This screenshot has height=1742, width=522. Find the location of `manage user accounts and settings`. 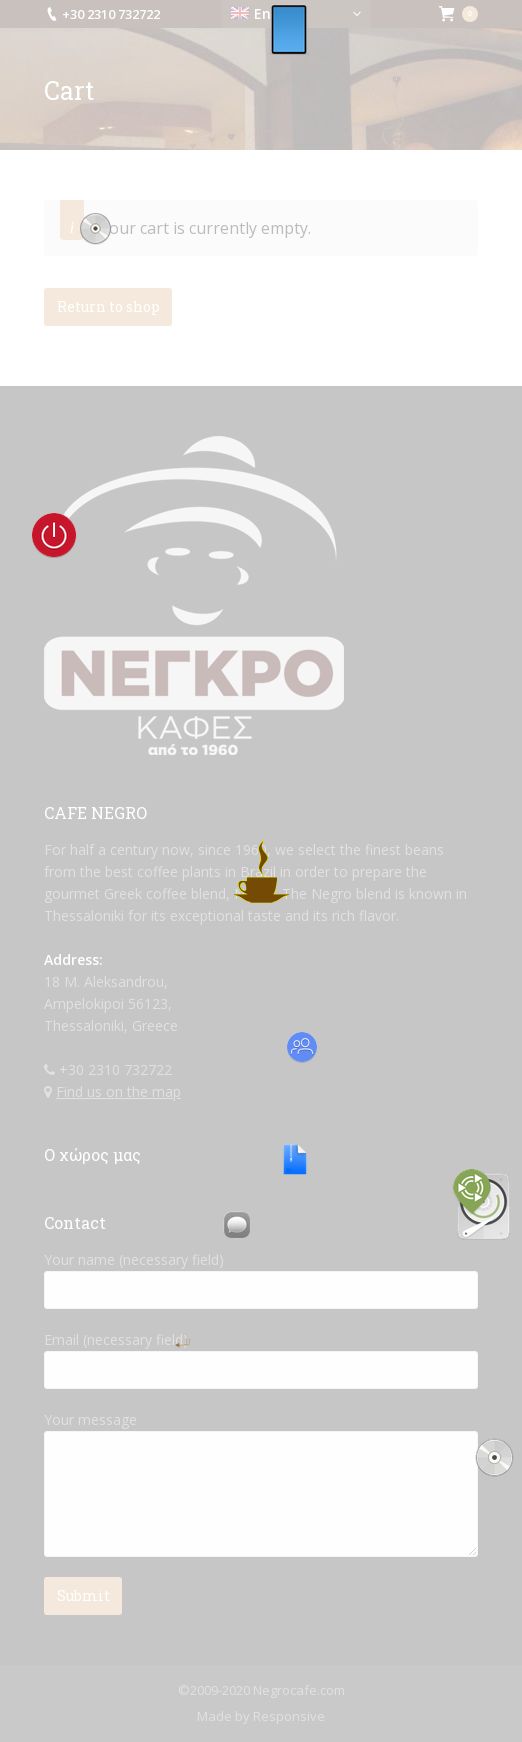

manage user accounts and settings is located at coordinates (302, 1047).